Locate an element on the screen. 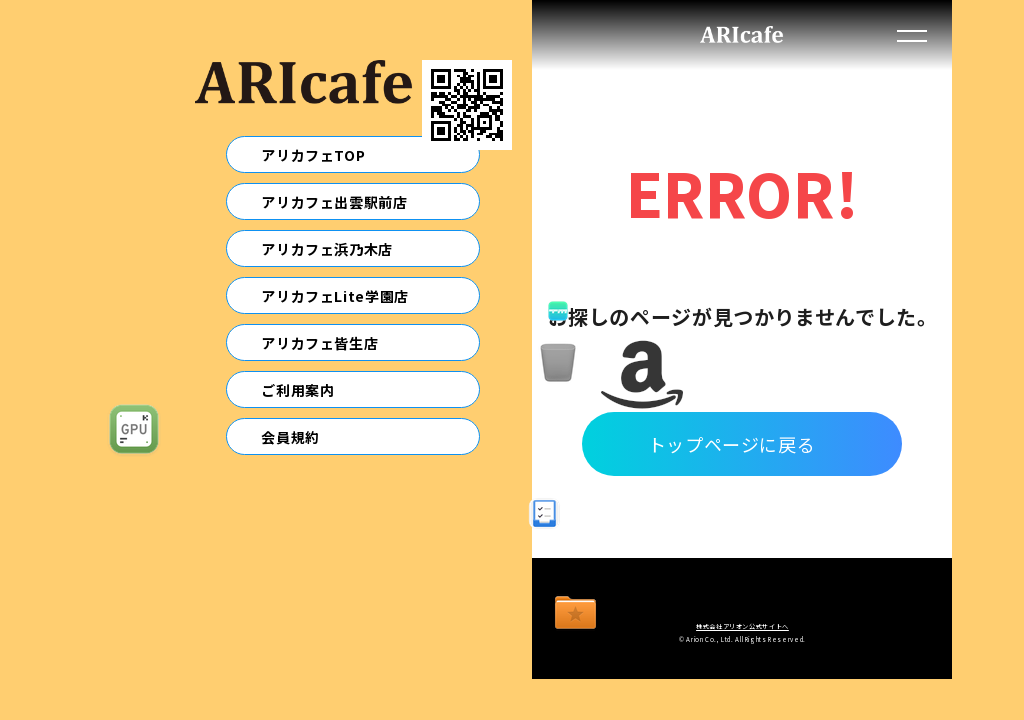 Image resolution: width=1024 pixels, height=720 pixels. open the amazon store app is located at coordinates (642, 376).